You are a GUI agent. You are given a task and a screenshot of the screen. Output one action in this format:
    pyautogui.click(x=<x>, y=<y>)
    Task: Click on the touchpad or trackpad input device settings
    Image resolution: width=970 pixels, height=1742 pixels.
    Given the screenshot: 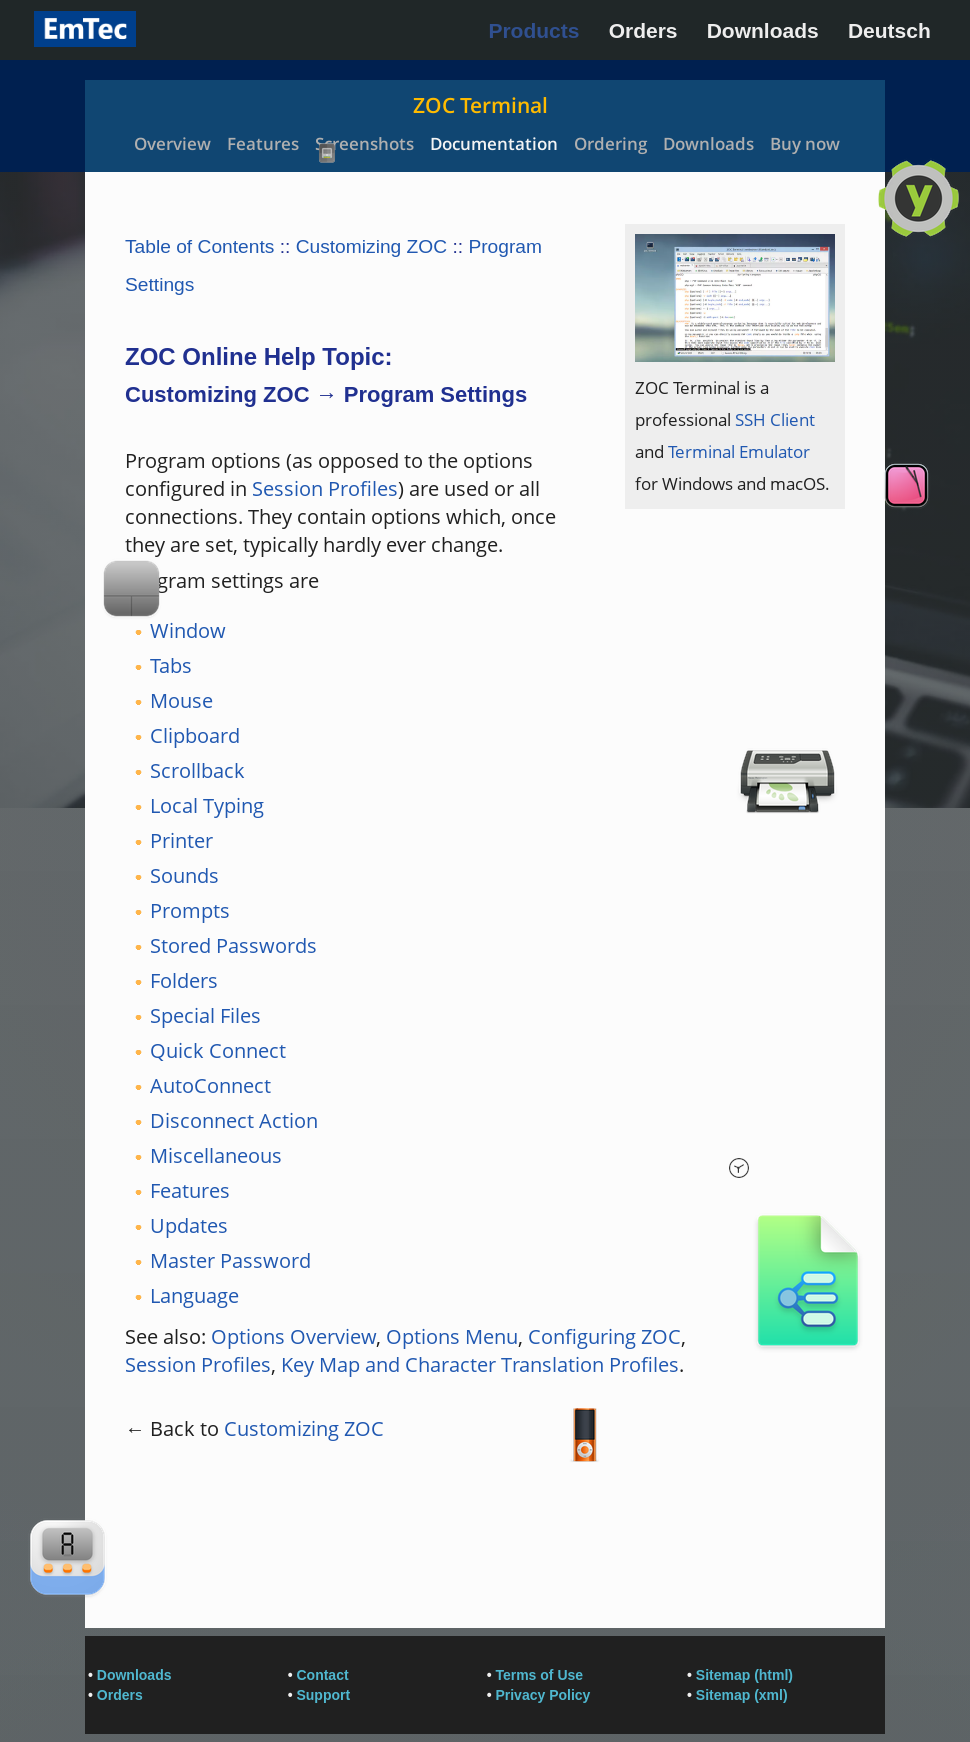 What is the action you would take?
    pyautogui.click(x=131, y=588)
    